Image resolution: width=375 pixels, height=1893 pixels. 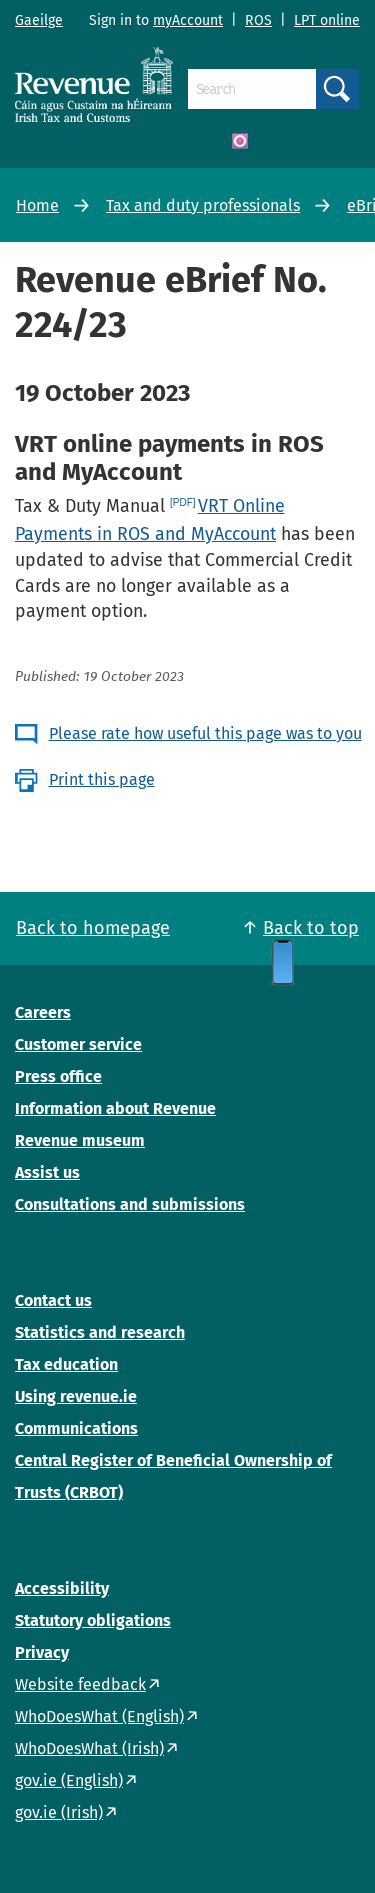 I want to click on iPod shuffle device connected, so click(x=240, y=141).